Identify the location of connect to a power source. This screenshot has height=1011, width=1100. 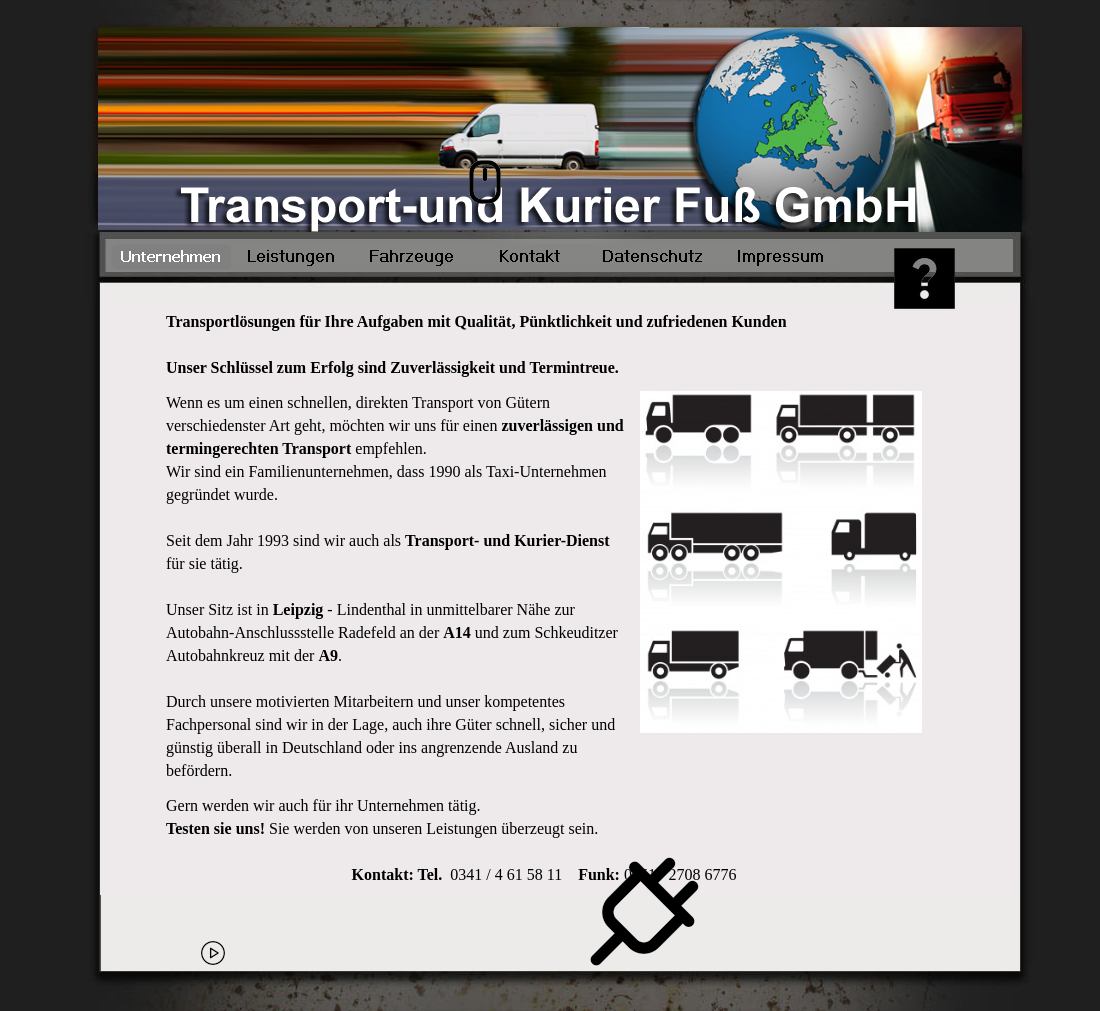
(642, 913).